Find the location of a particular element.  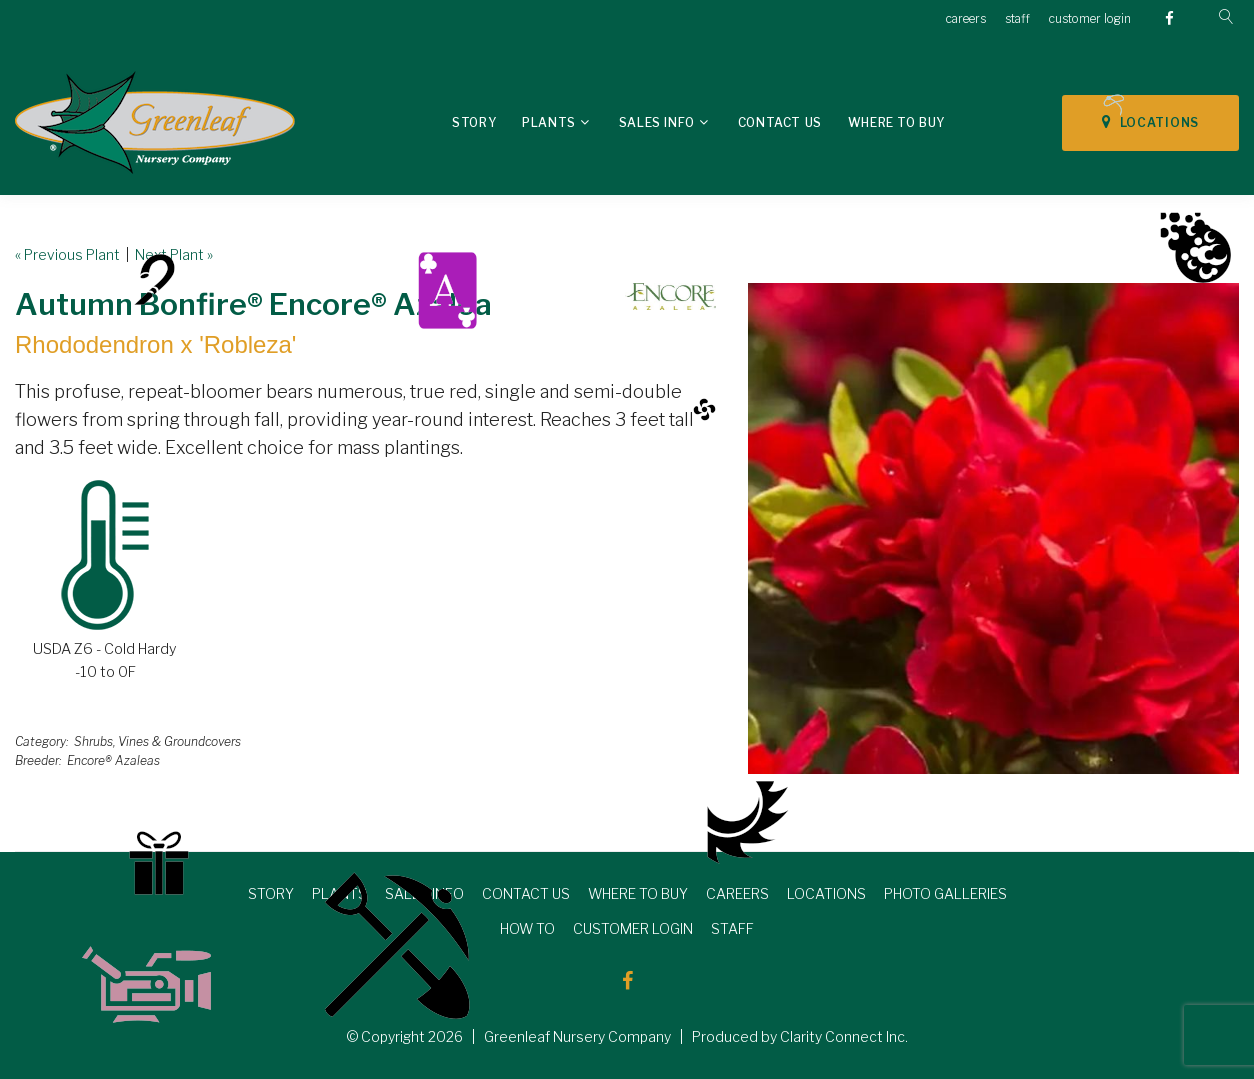

select or capture objects with freeform drawing is located at coordinates (1114, 105).